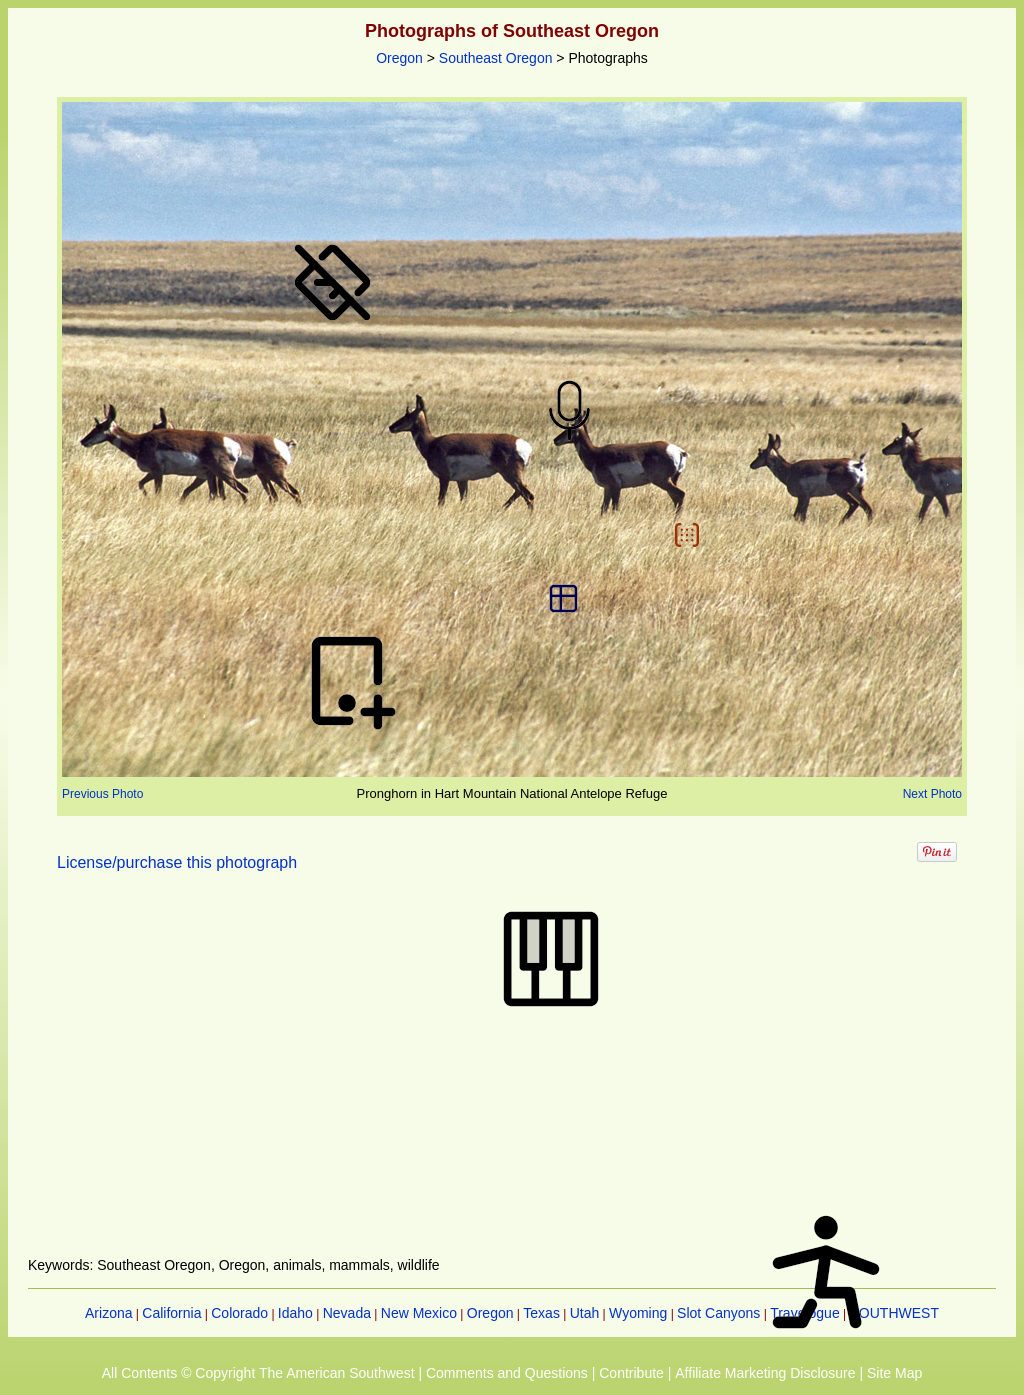 The height and width of the screenshot is (1395, 1024). Describe the element at coordinates (687, 535) in the screenshot. I see `view data in matrix or grid format` at that location.